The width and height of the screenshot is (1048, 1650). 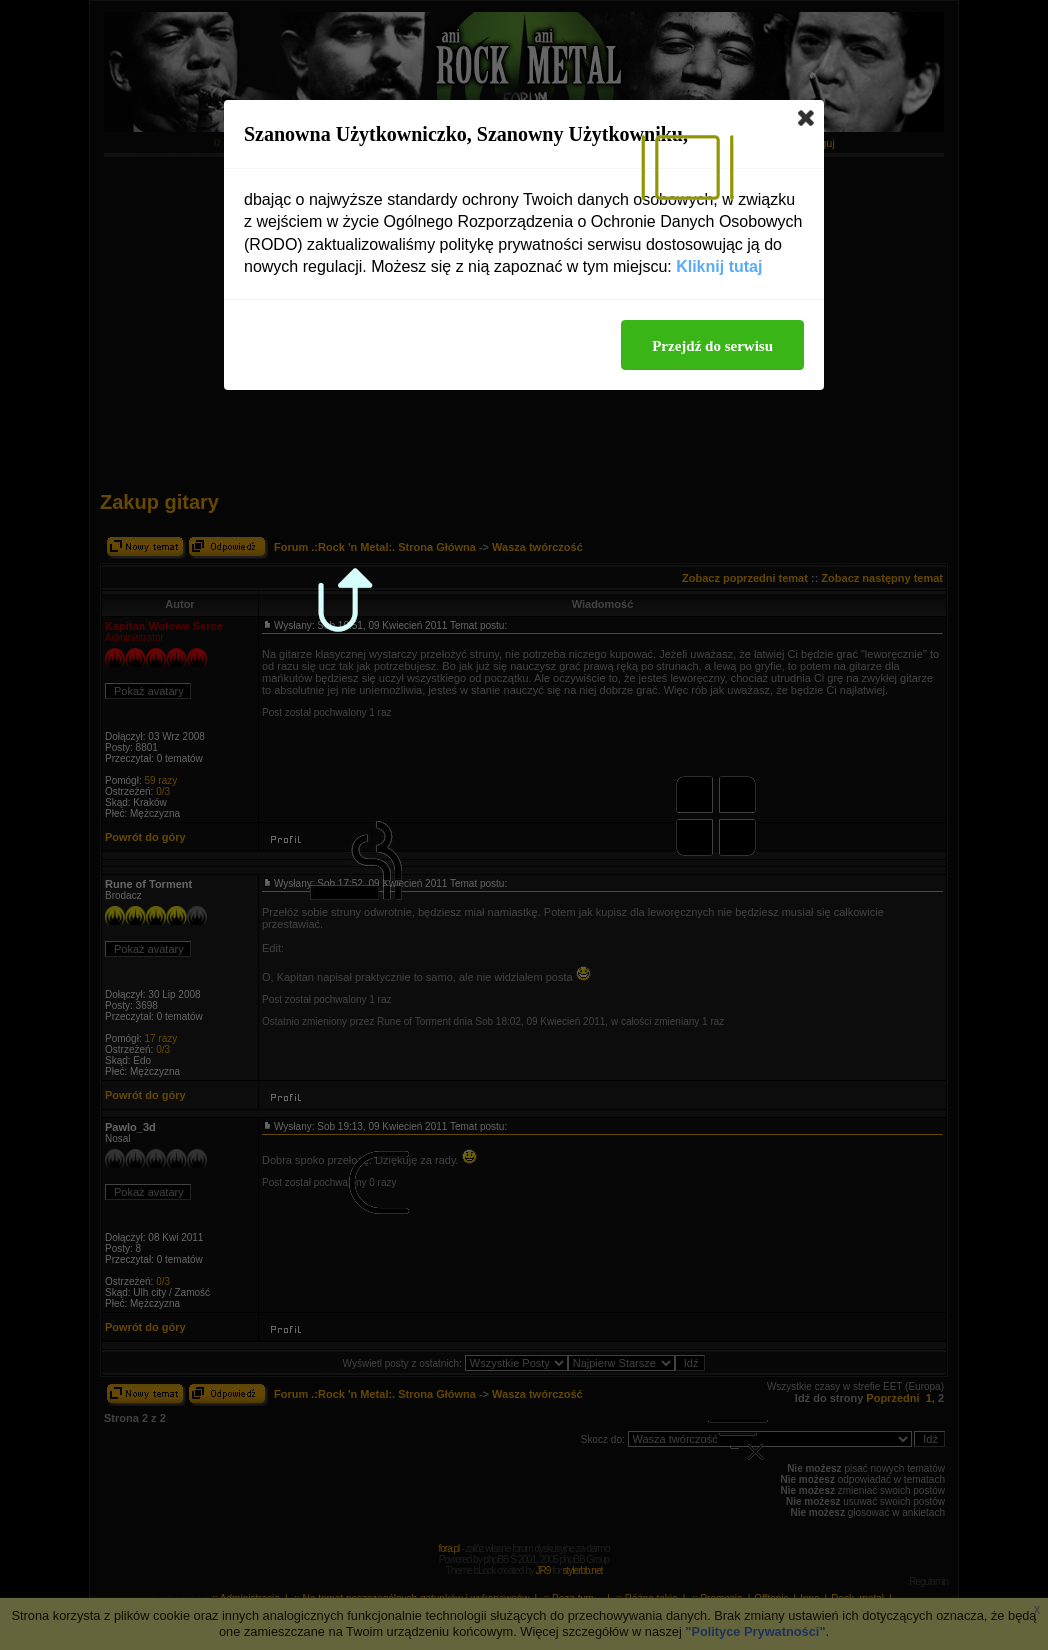 What do you see at coordinates (738, 1432) in the screenshot?
I see `clear all active filters` at bounding box center [738, 1432].